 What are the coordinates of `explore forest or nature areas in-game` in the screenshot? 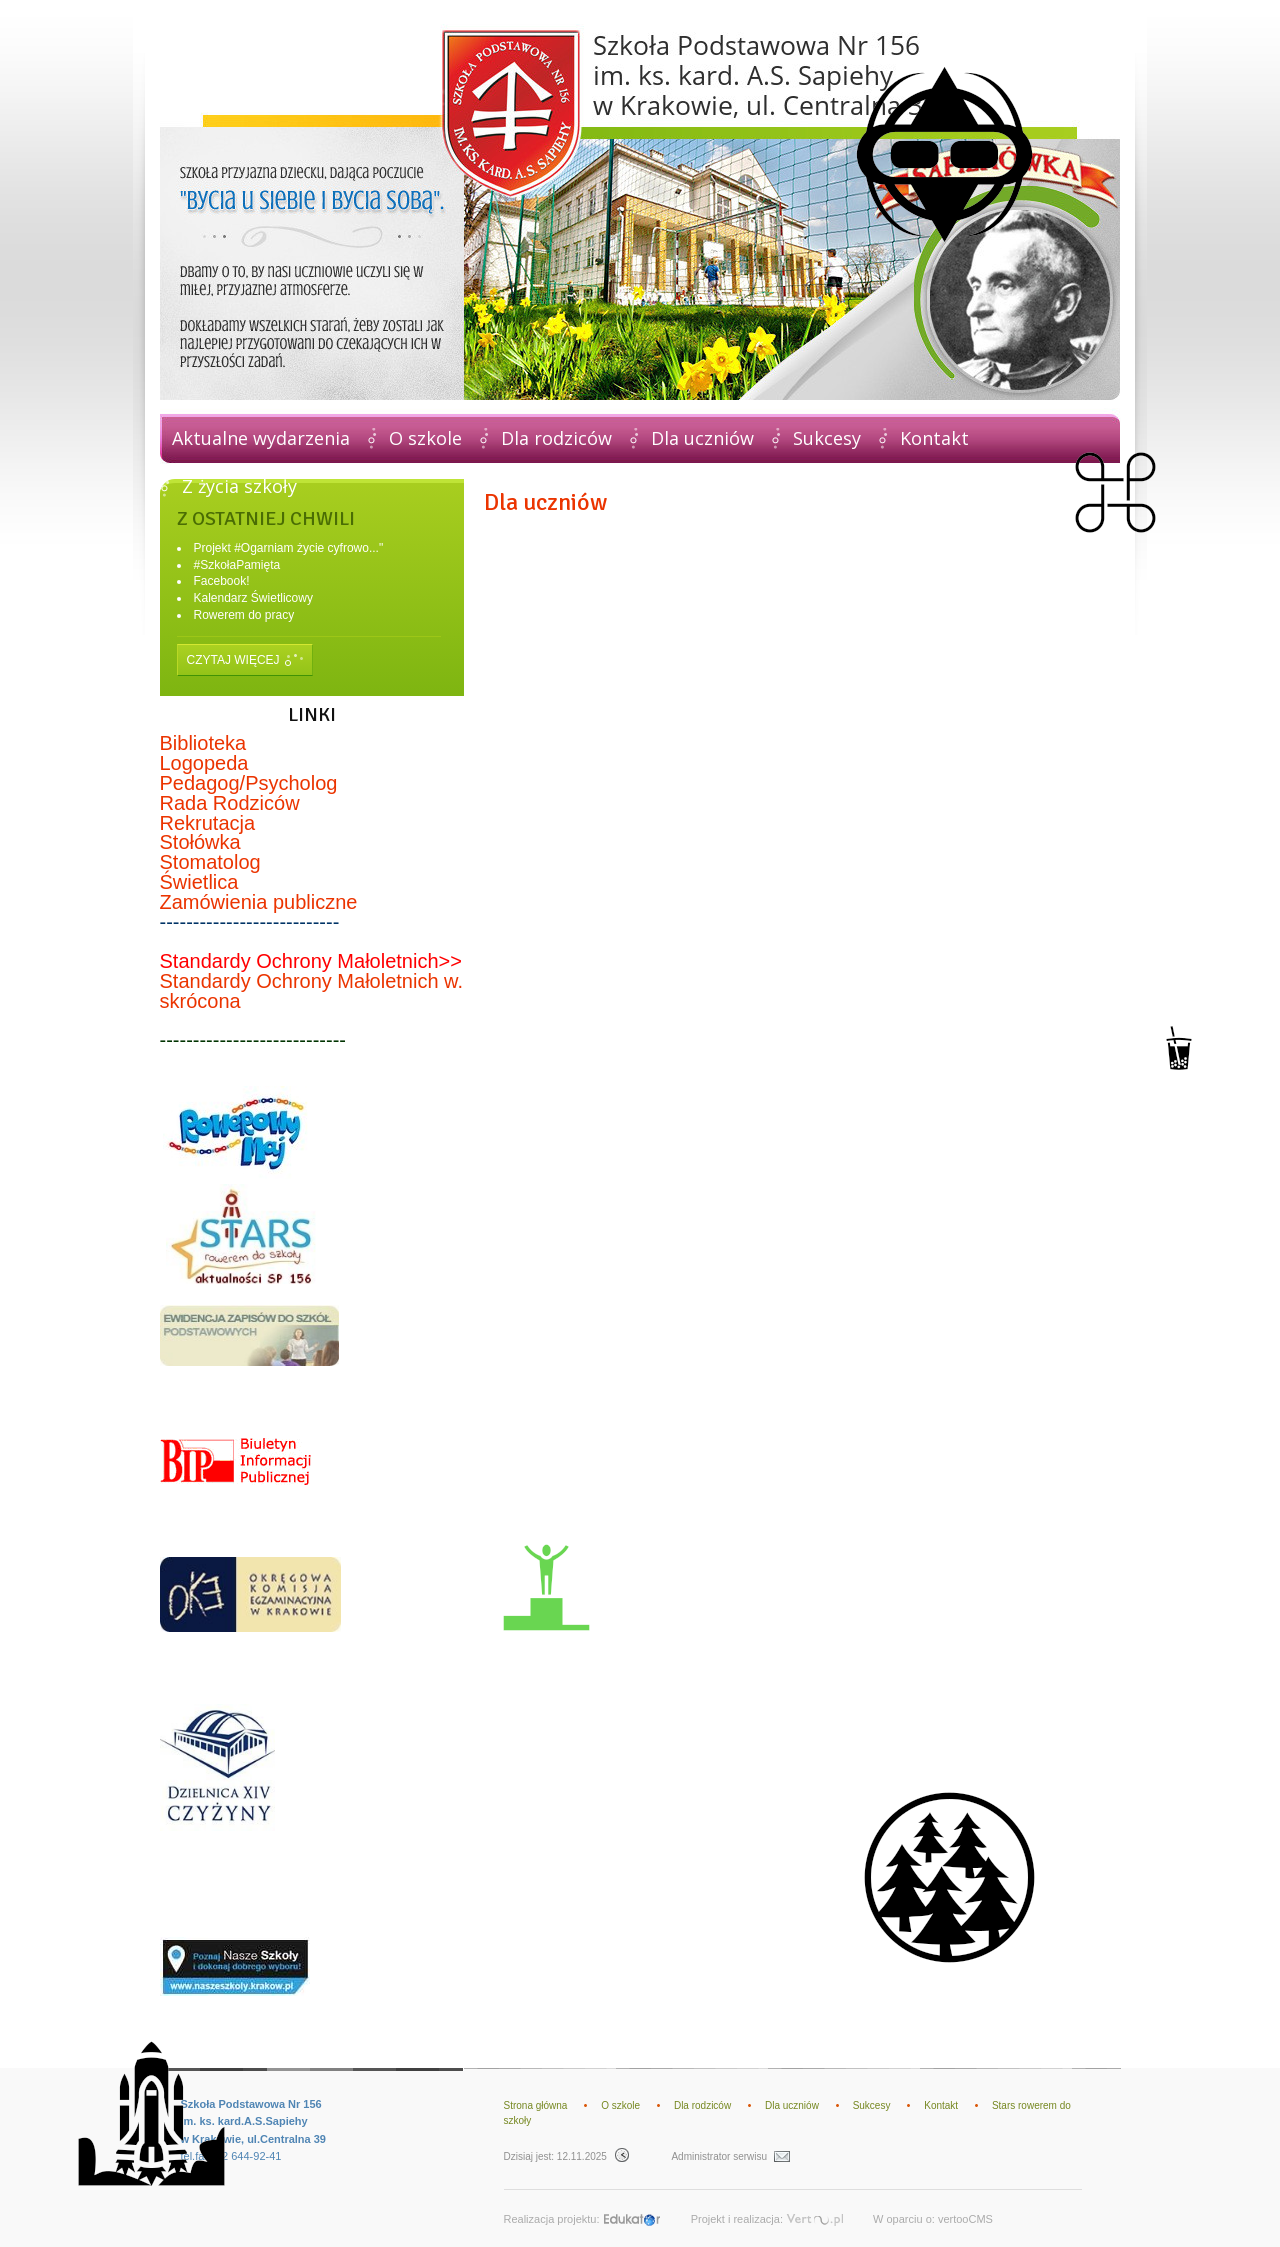 It's located at (949, 1877).